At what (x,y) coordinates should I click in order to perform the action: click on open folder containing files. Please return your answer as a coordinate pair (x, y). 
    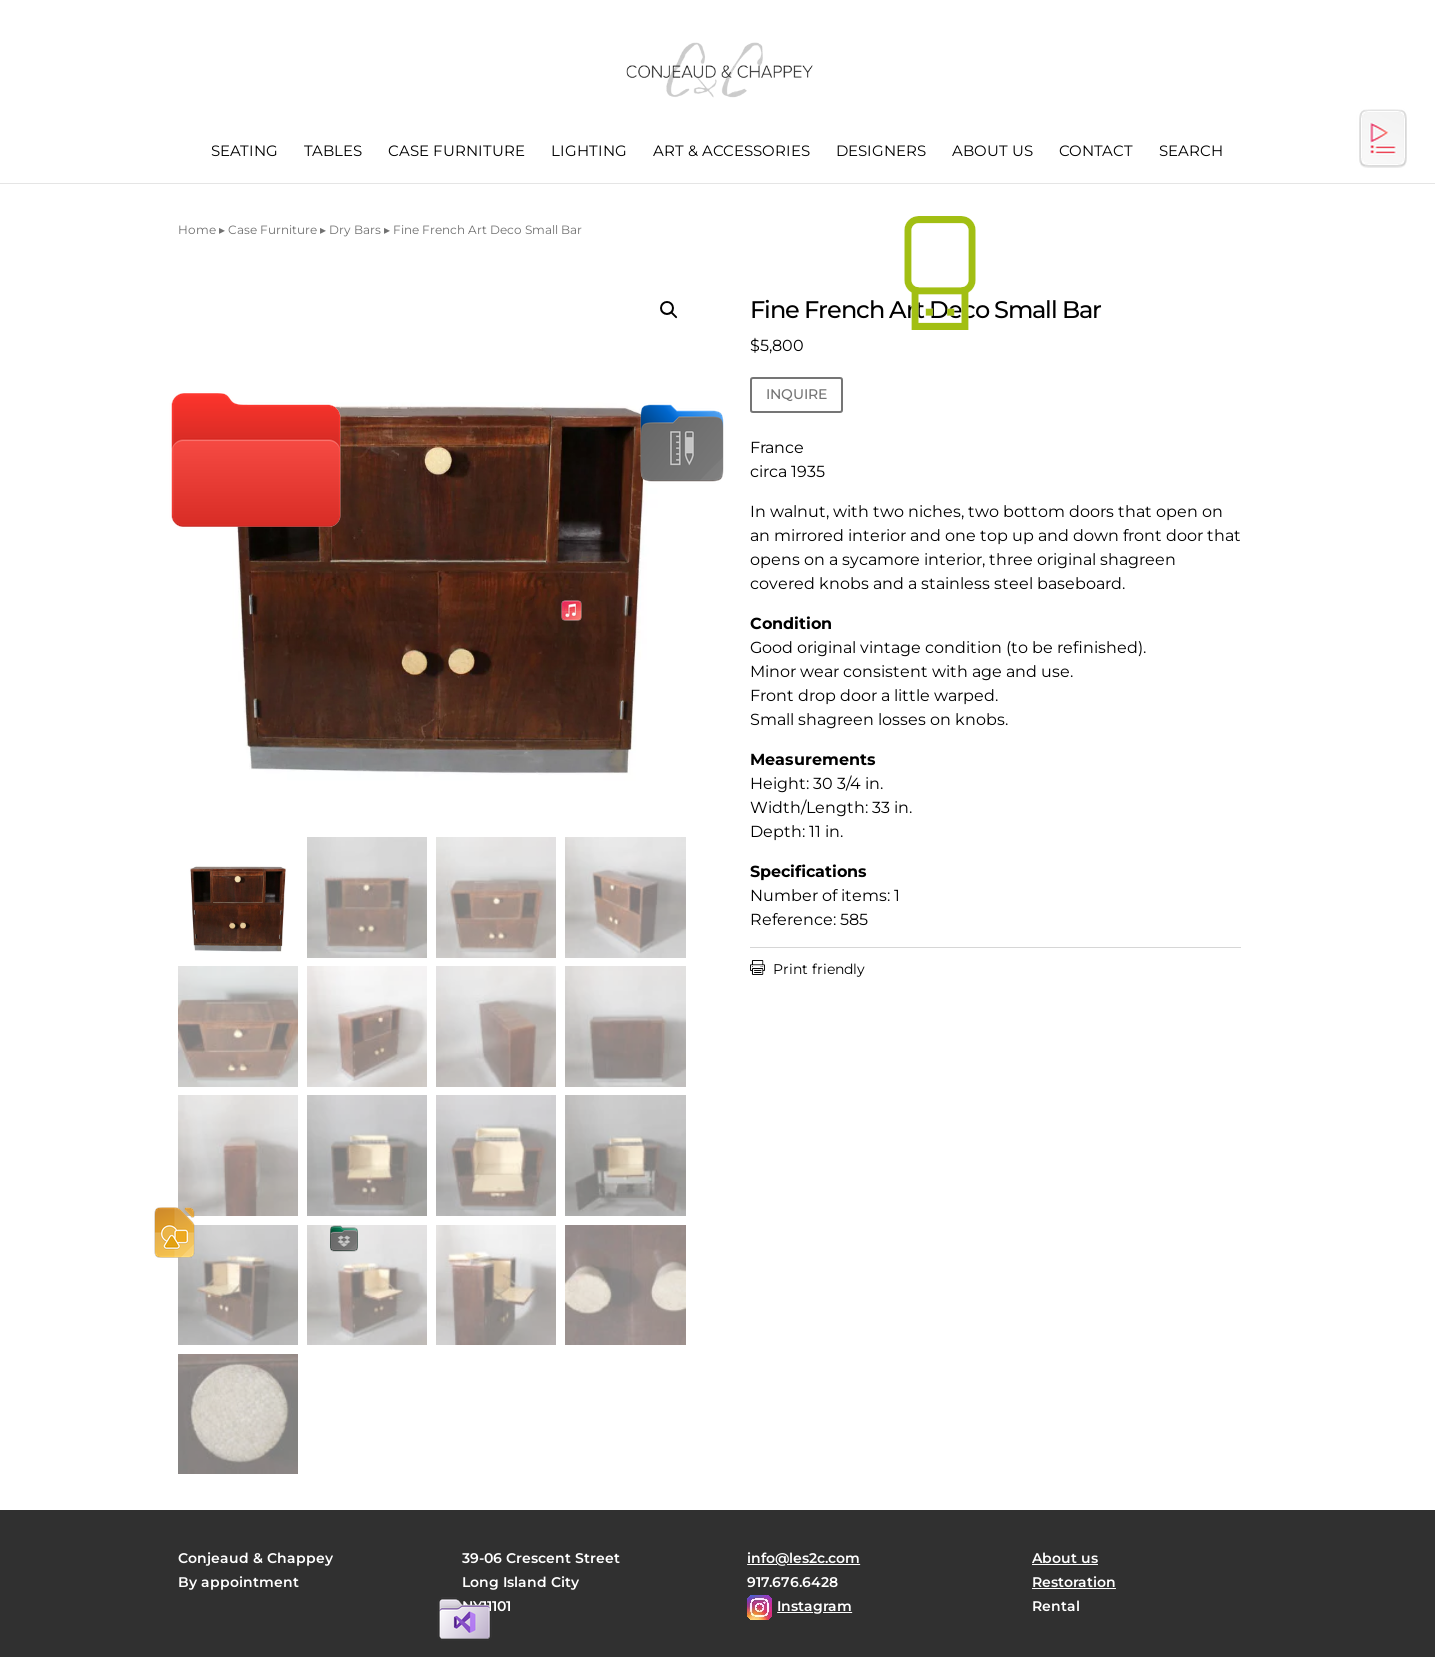
    Looking at the image, I should click on (256, 460).